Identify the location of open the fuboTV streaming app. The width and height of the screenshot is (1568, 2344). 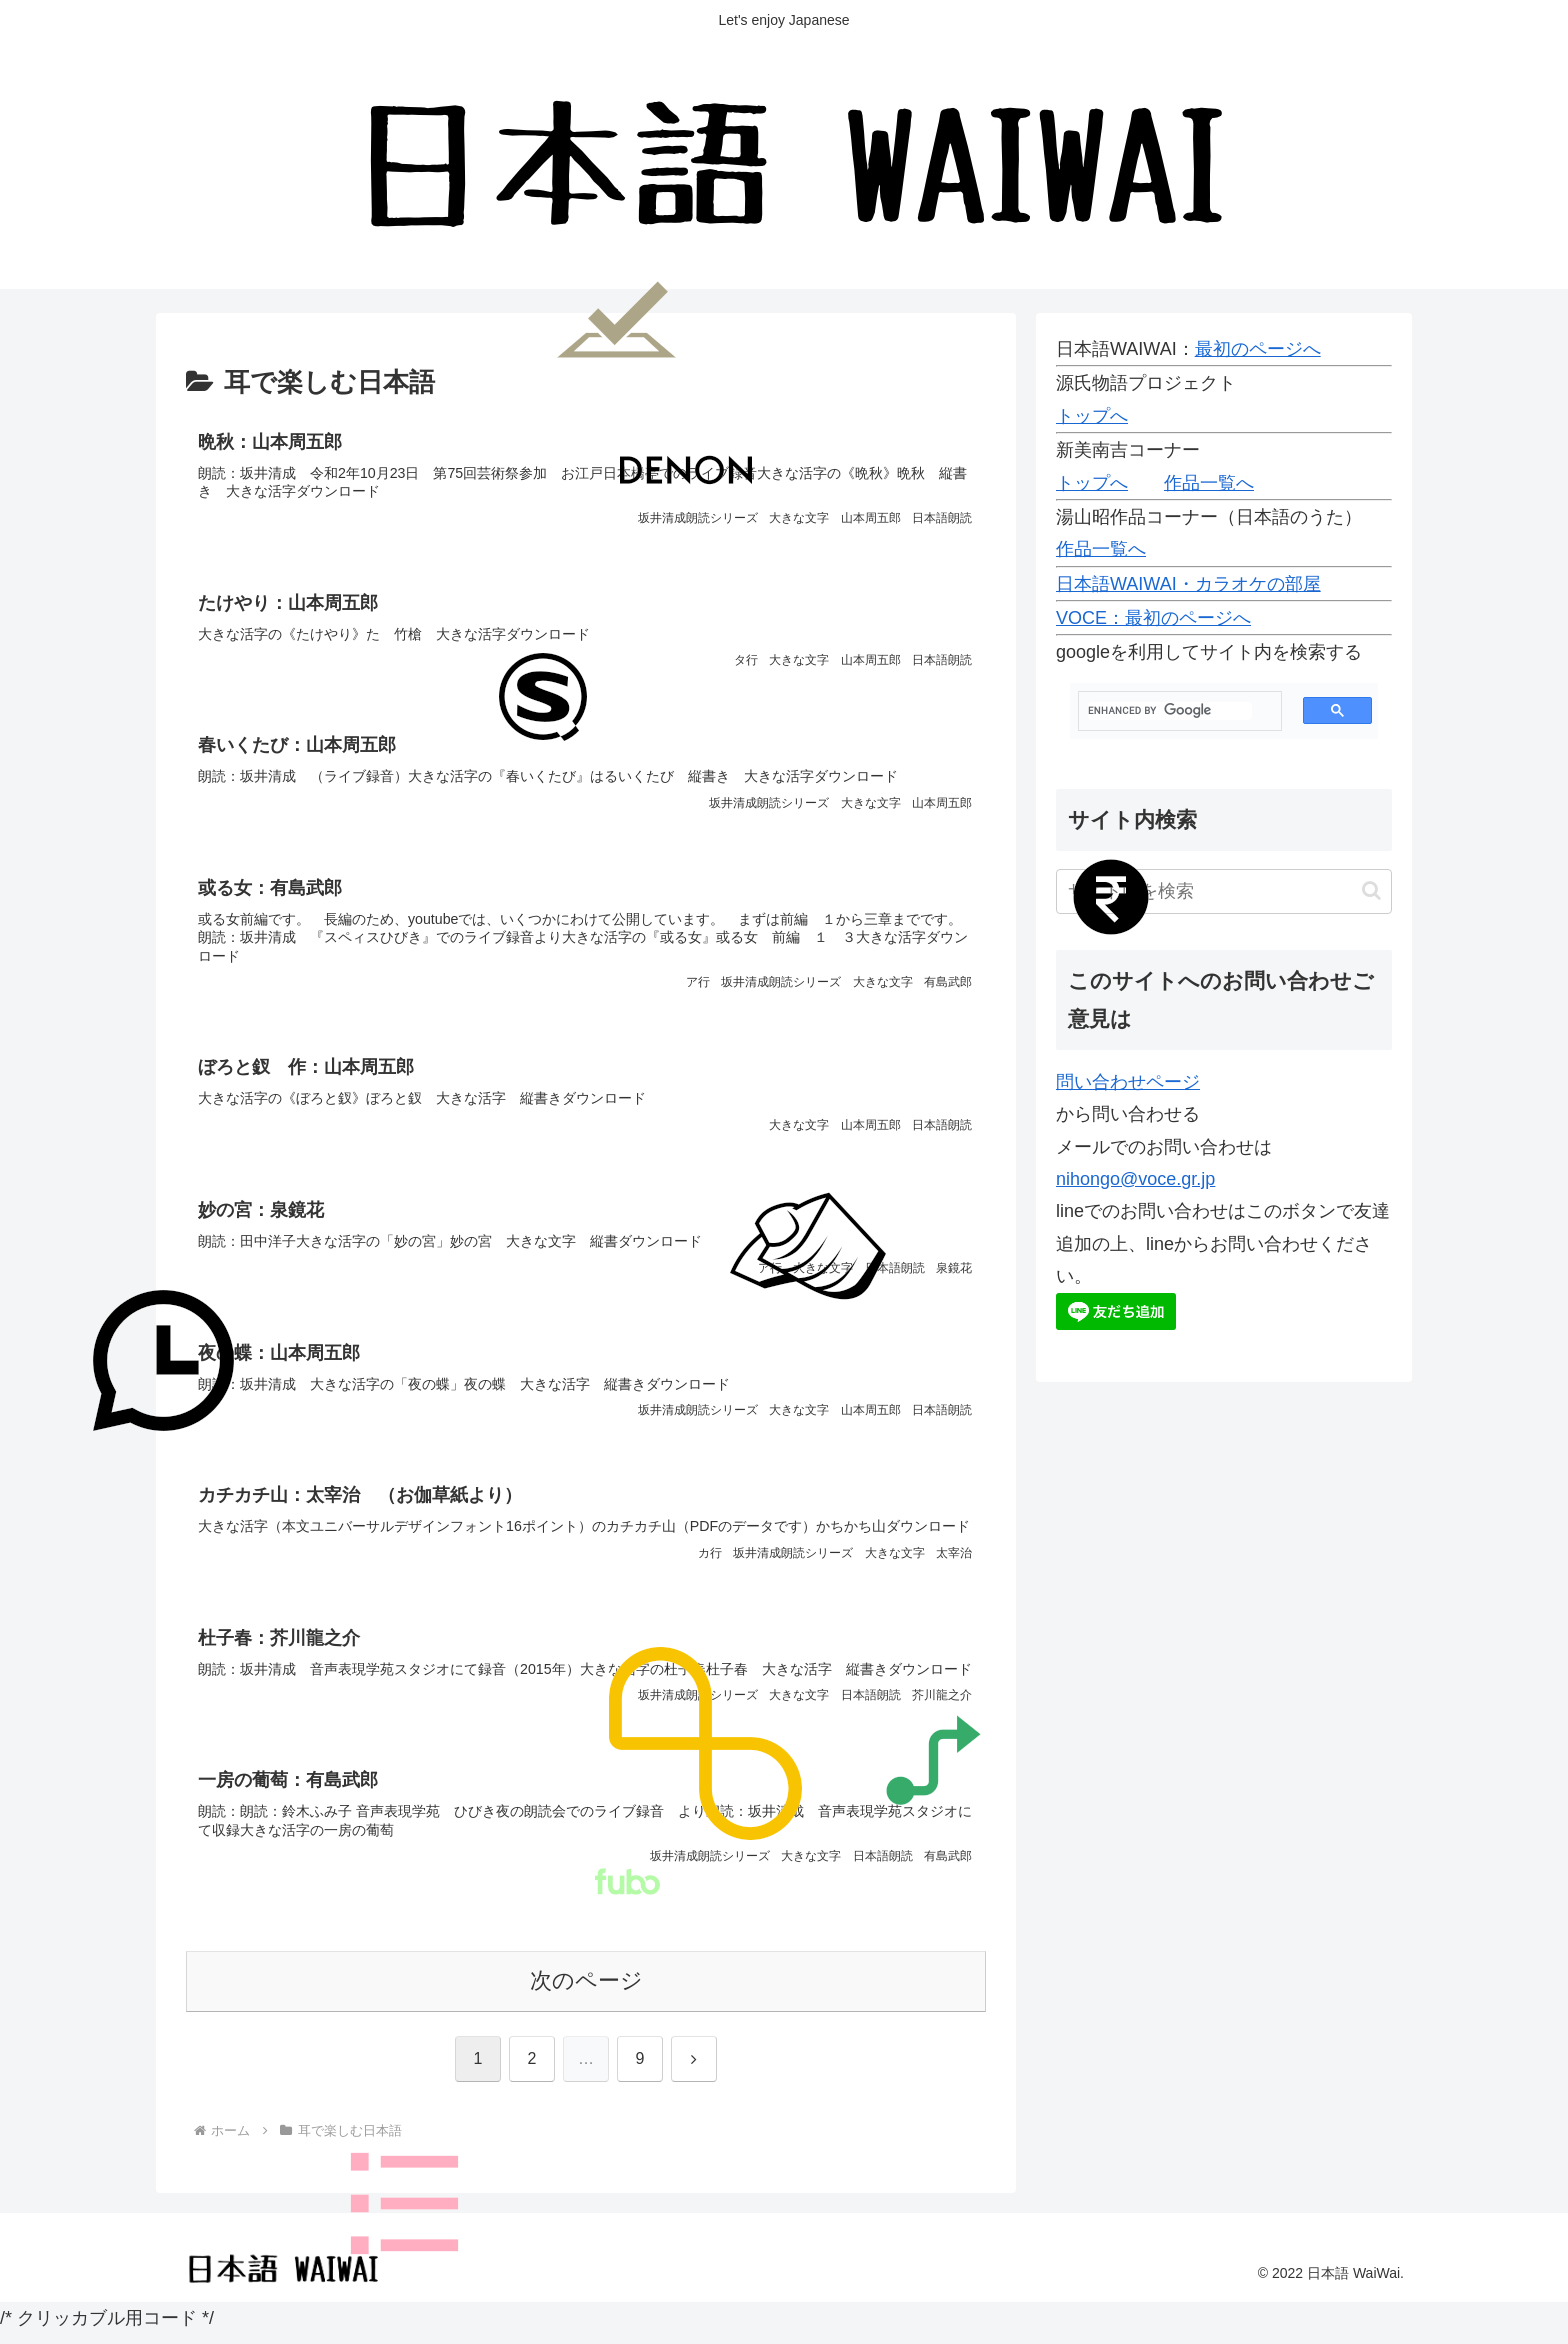
(627, 1881).